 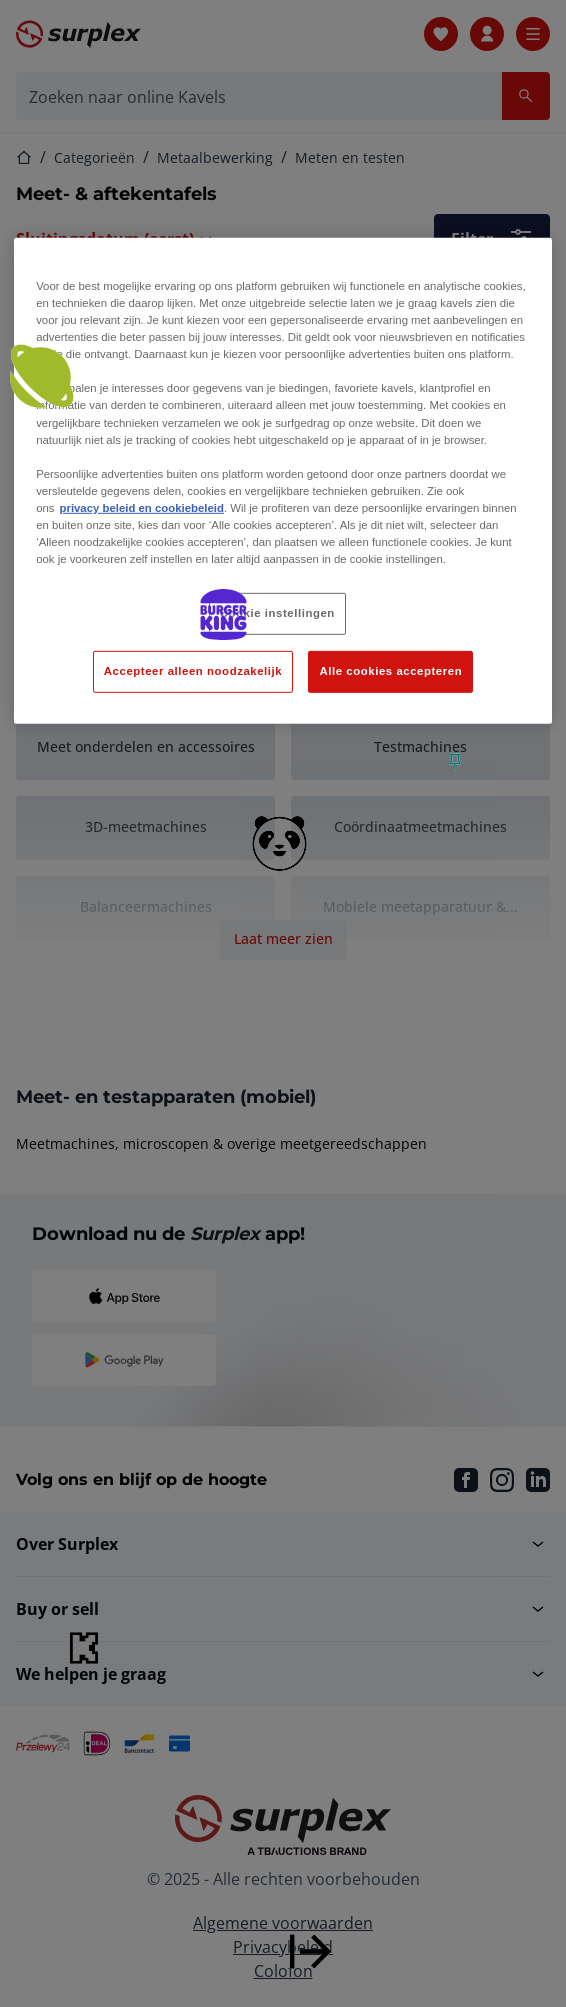 What do you see at coordinates (279, 843) in the screenshot?
I see `open the foodpanda app` at bounding box center [279, 843].